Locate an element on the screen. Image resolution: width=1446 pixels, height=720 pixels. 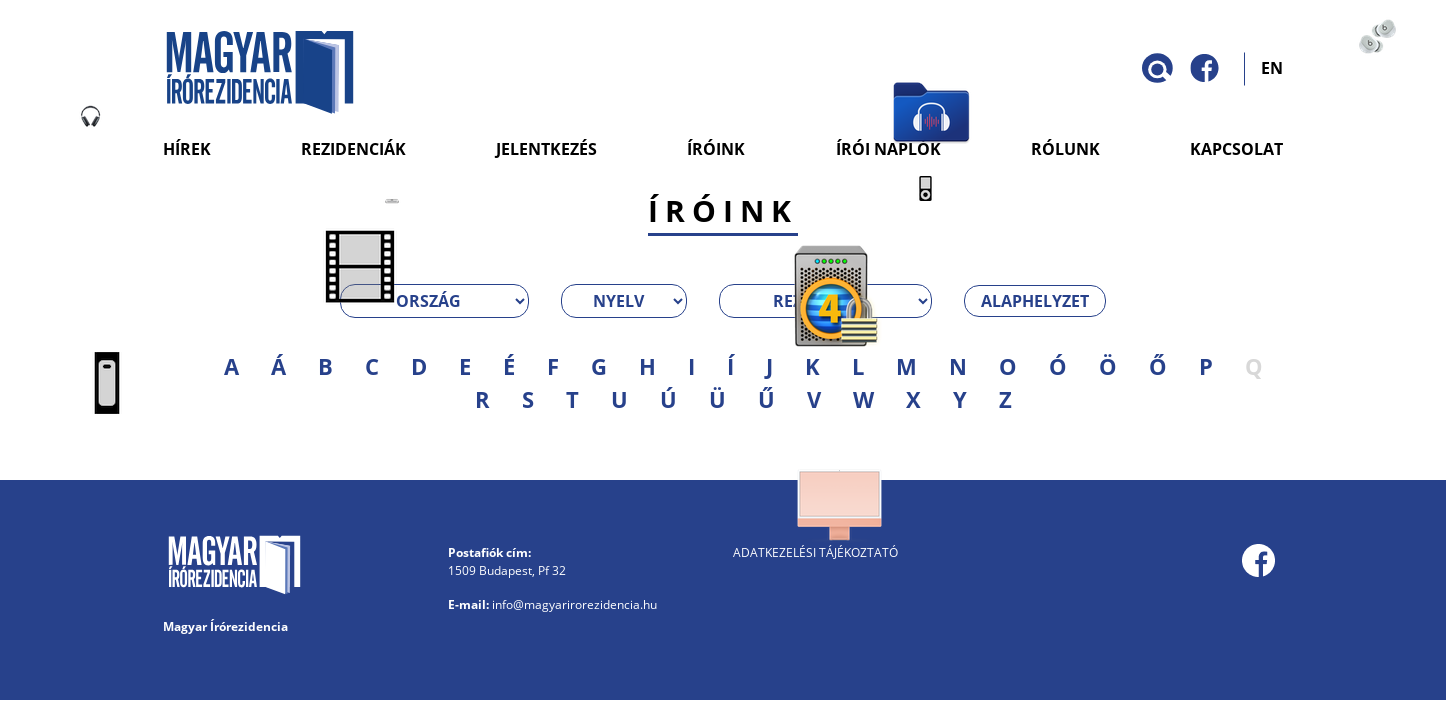
locked RAID 4 storage array is located at coordinates (831, 296).